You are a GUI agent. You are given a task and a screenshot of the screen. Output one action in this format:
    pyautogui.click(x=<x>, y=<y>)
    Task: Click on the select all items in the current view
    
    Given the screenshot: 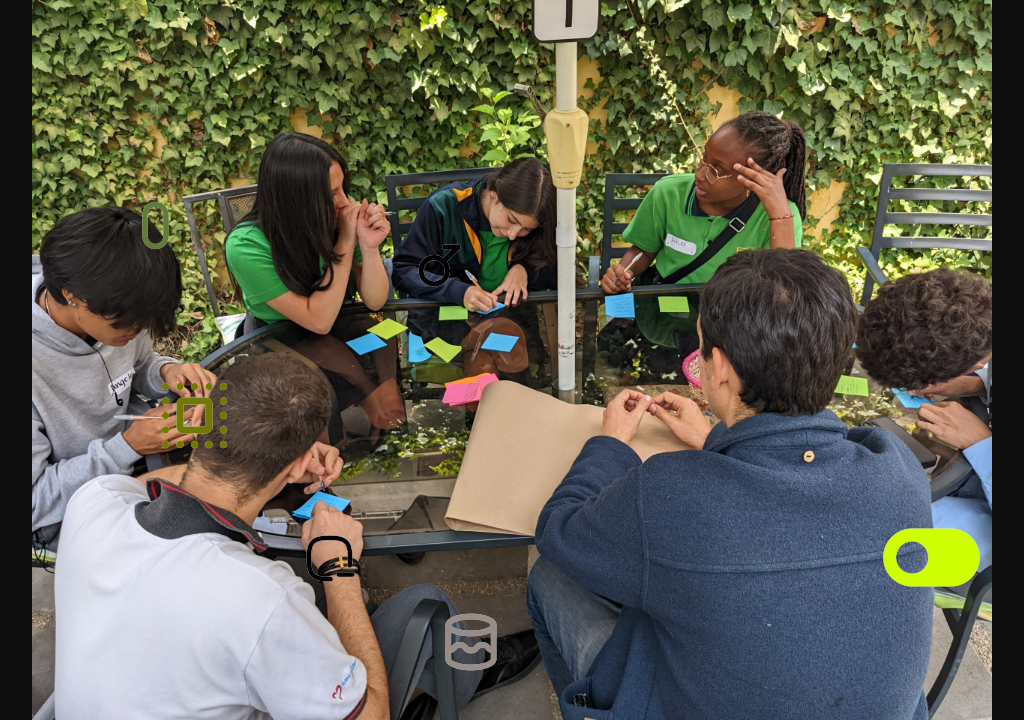 What is the action you would take?
    pyautogui.click(x=194, y=415)
    